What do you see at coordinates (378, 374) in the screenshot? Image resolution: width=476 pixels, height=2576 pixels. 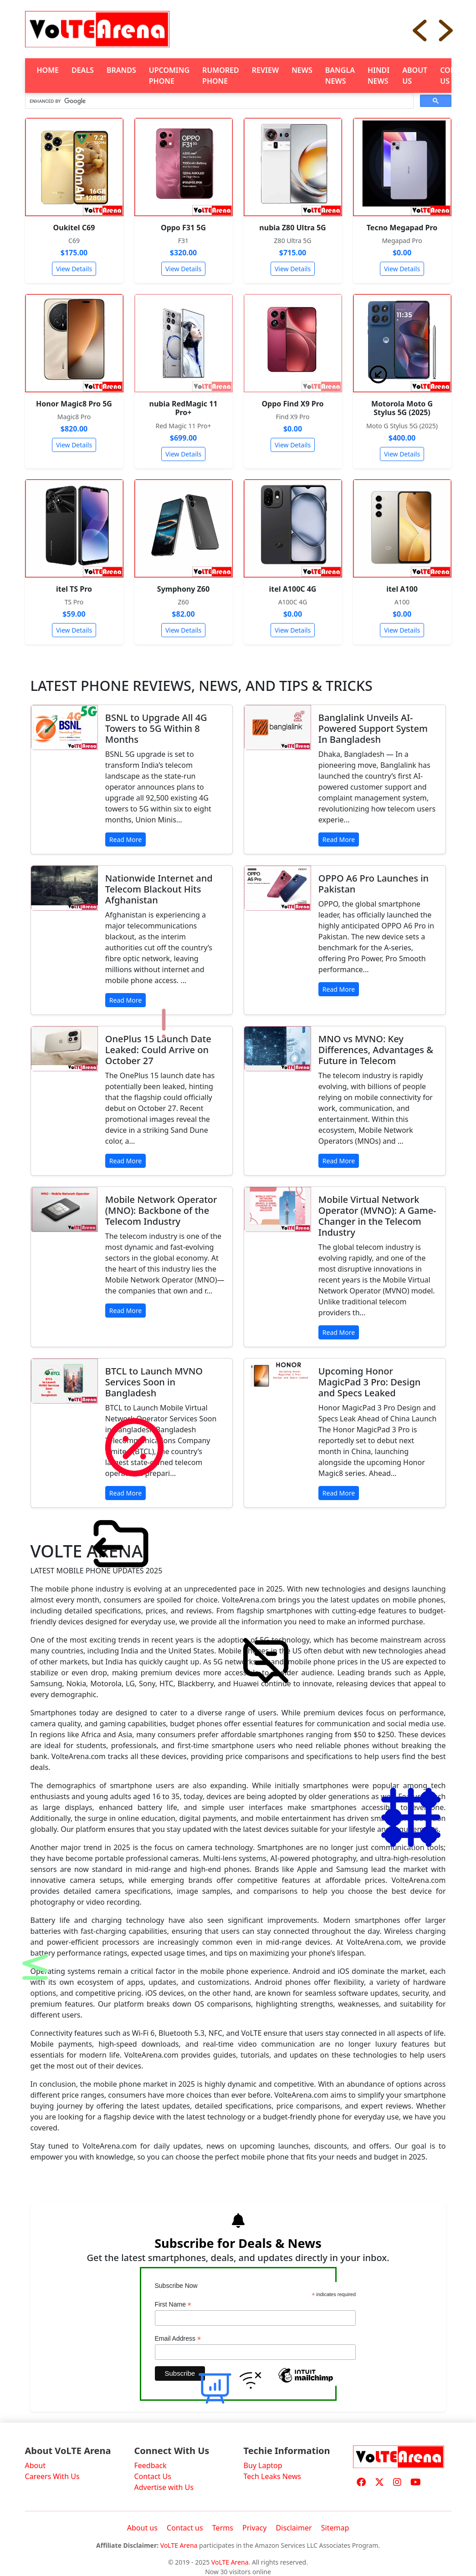 I see `navigate to previous or lower-left content` at bounding box center [378, 374].